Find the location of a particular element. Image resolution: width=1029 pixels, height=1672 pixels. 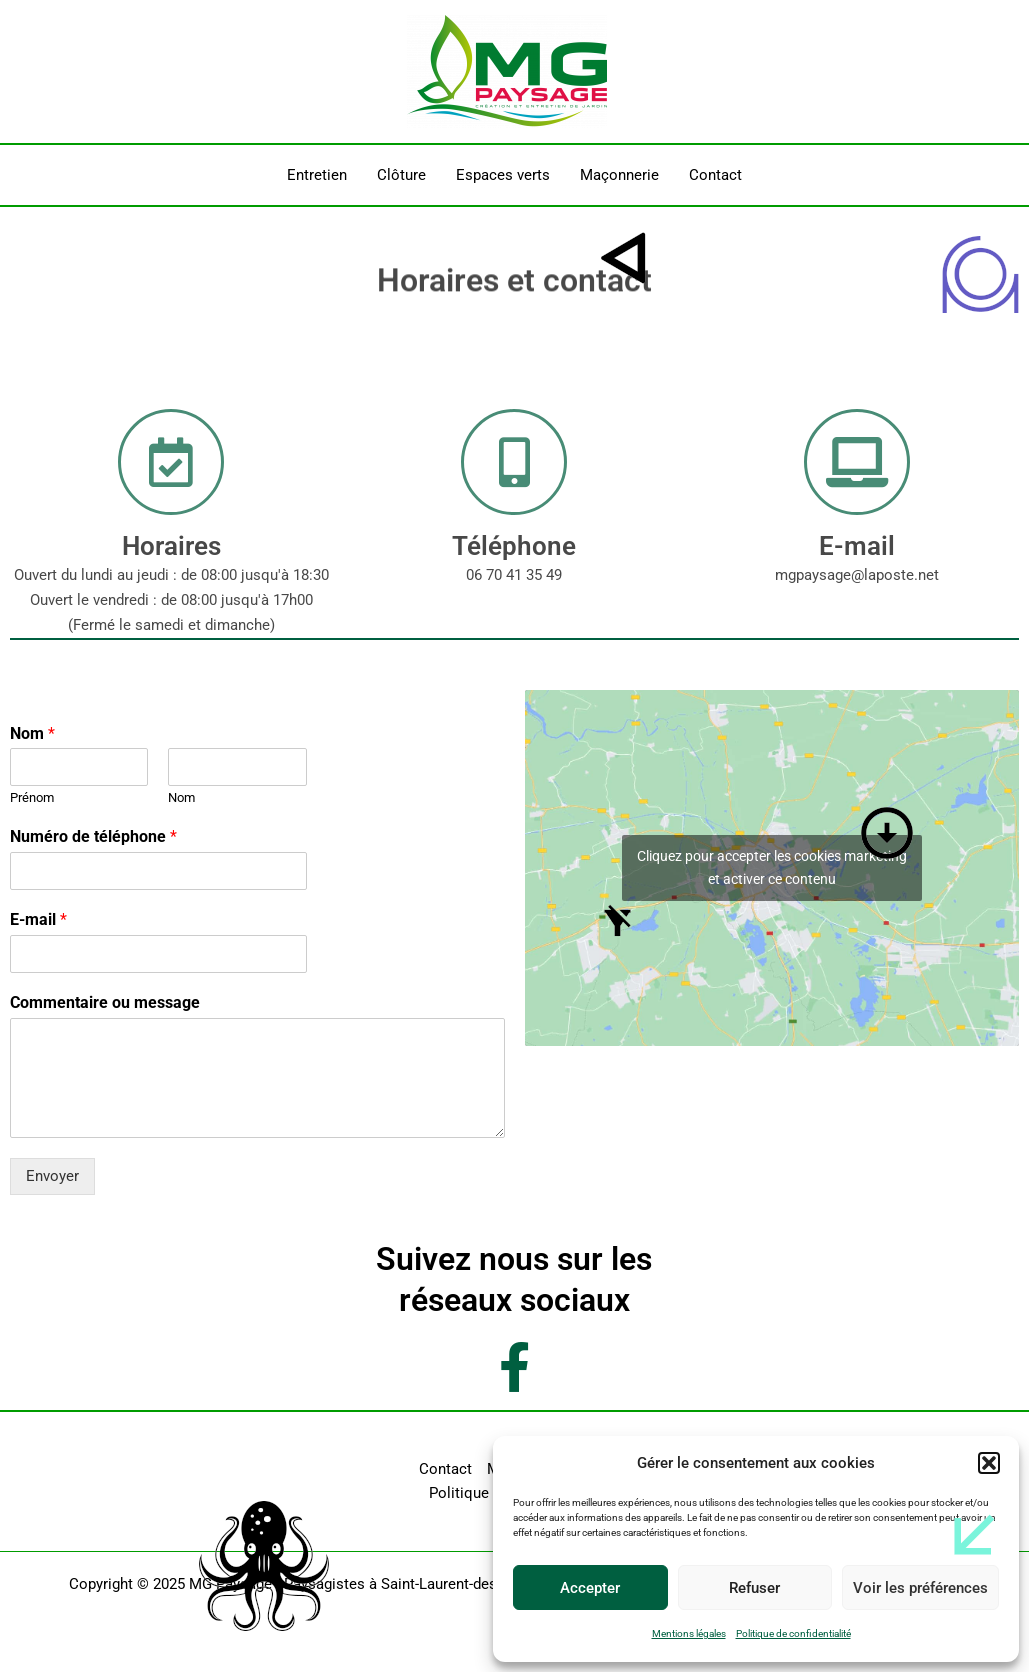

play media in reverse is located at coordinates (626, 258).